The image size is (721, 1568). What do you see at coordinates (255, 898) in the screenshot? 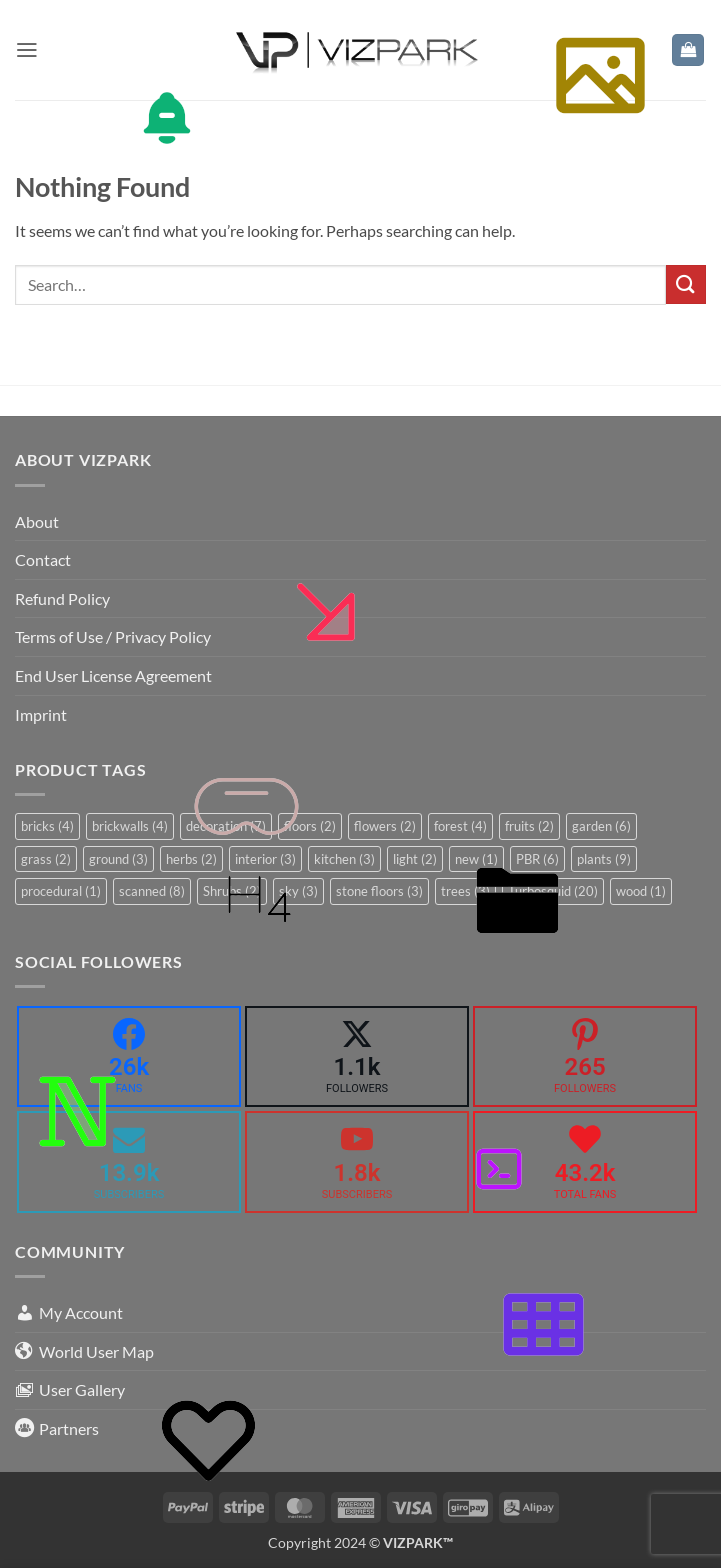
I see `format text as heading level 4` at bounding box center [255, 898].